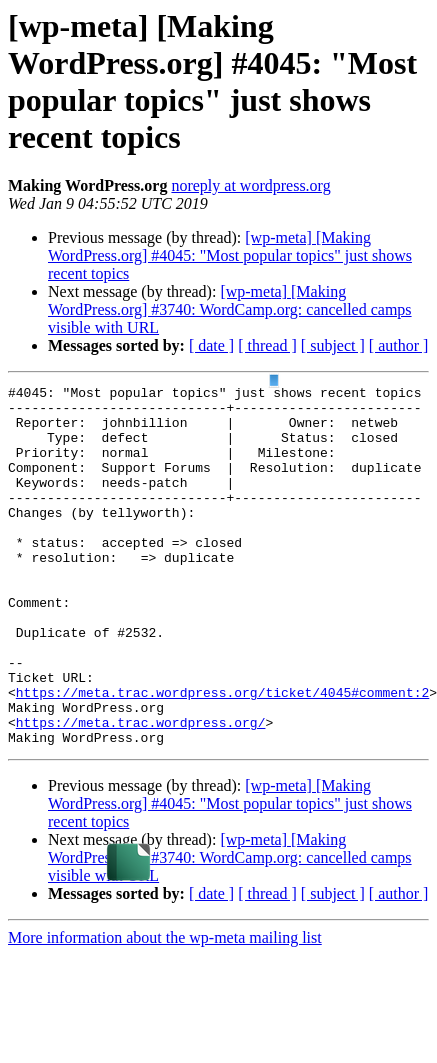 The width and height of the screenshot is (437, 1063). What do you see at coordinates (128, 860) in the screenshot?
I see `change your desktop wallpaper` at bounding box center [128, 860].